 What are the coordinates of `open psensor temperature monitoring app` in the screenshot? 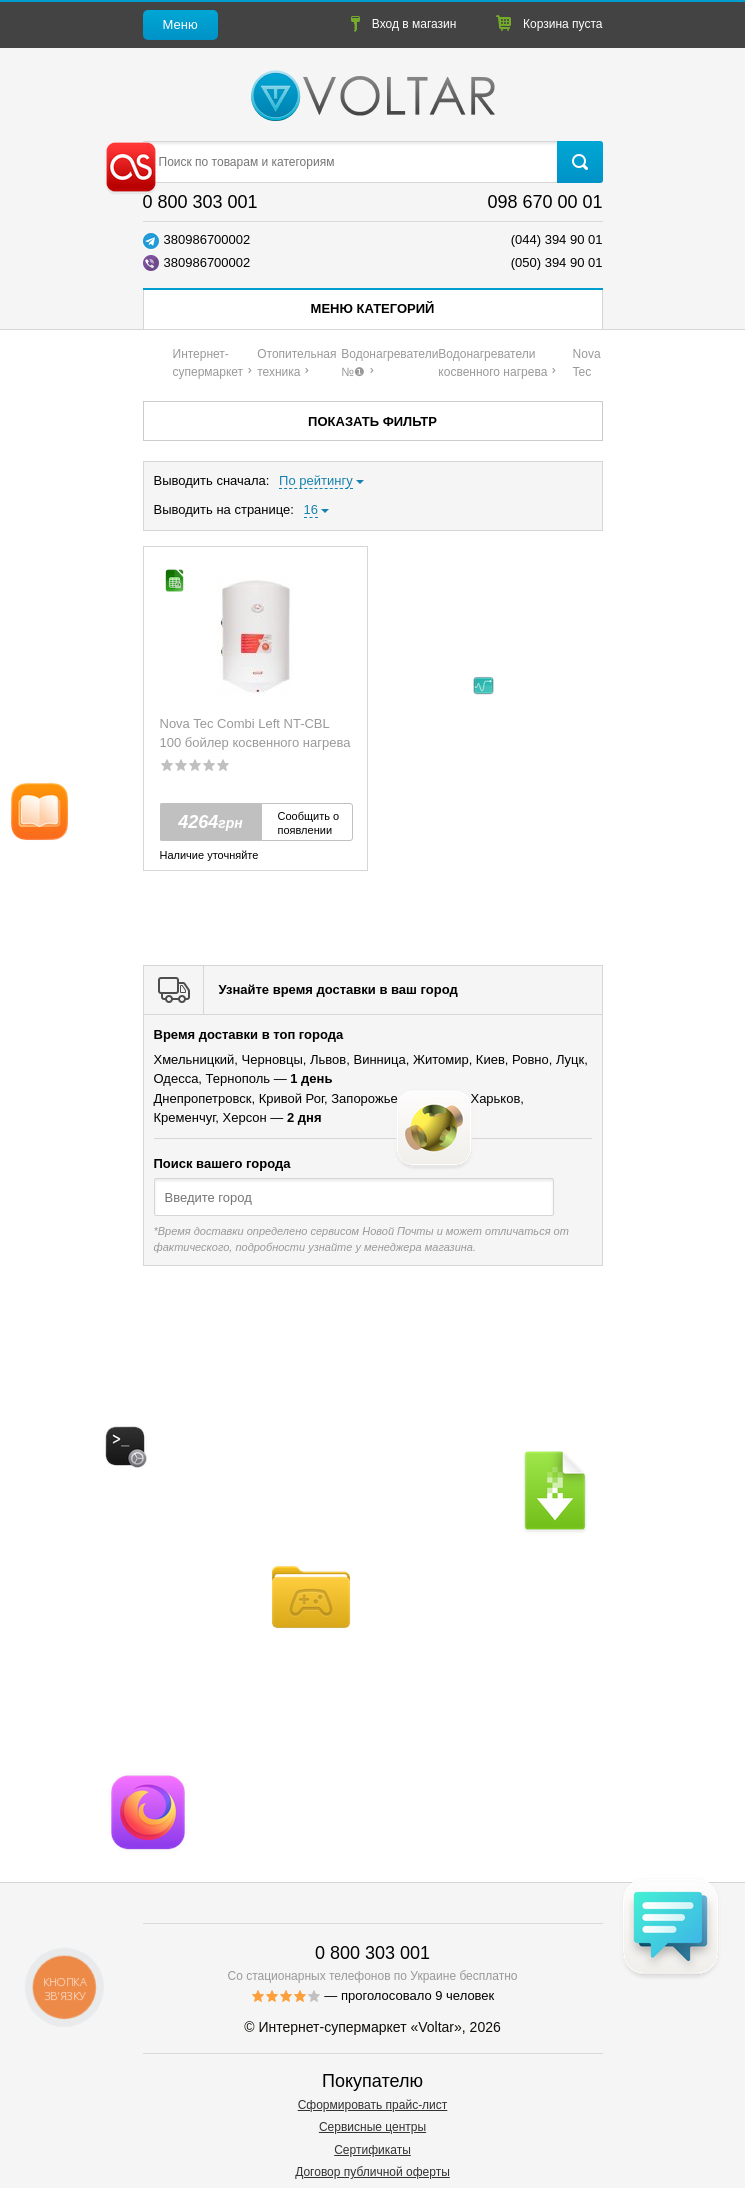 It's located at (483, 685).